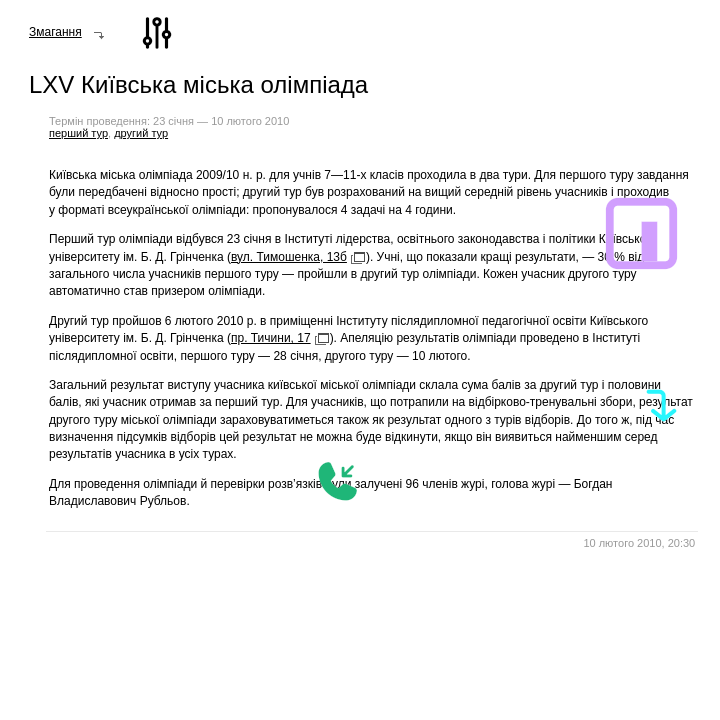 Image resolution: width=720 pixels, height=720 pixels. Describe the element at coordinates (641, 233) in the screenshot. I see `npm package manager logo` at that location.